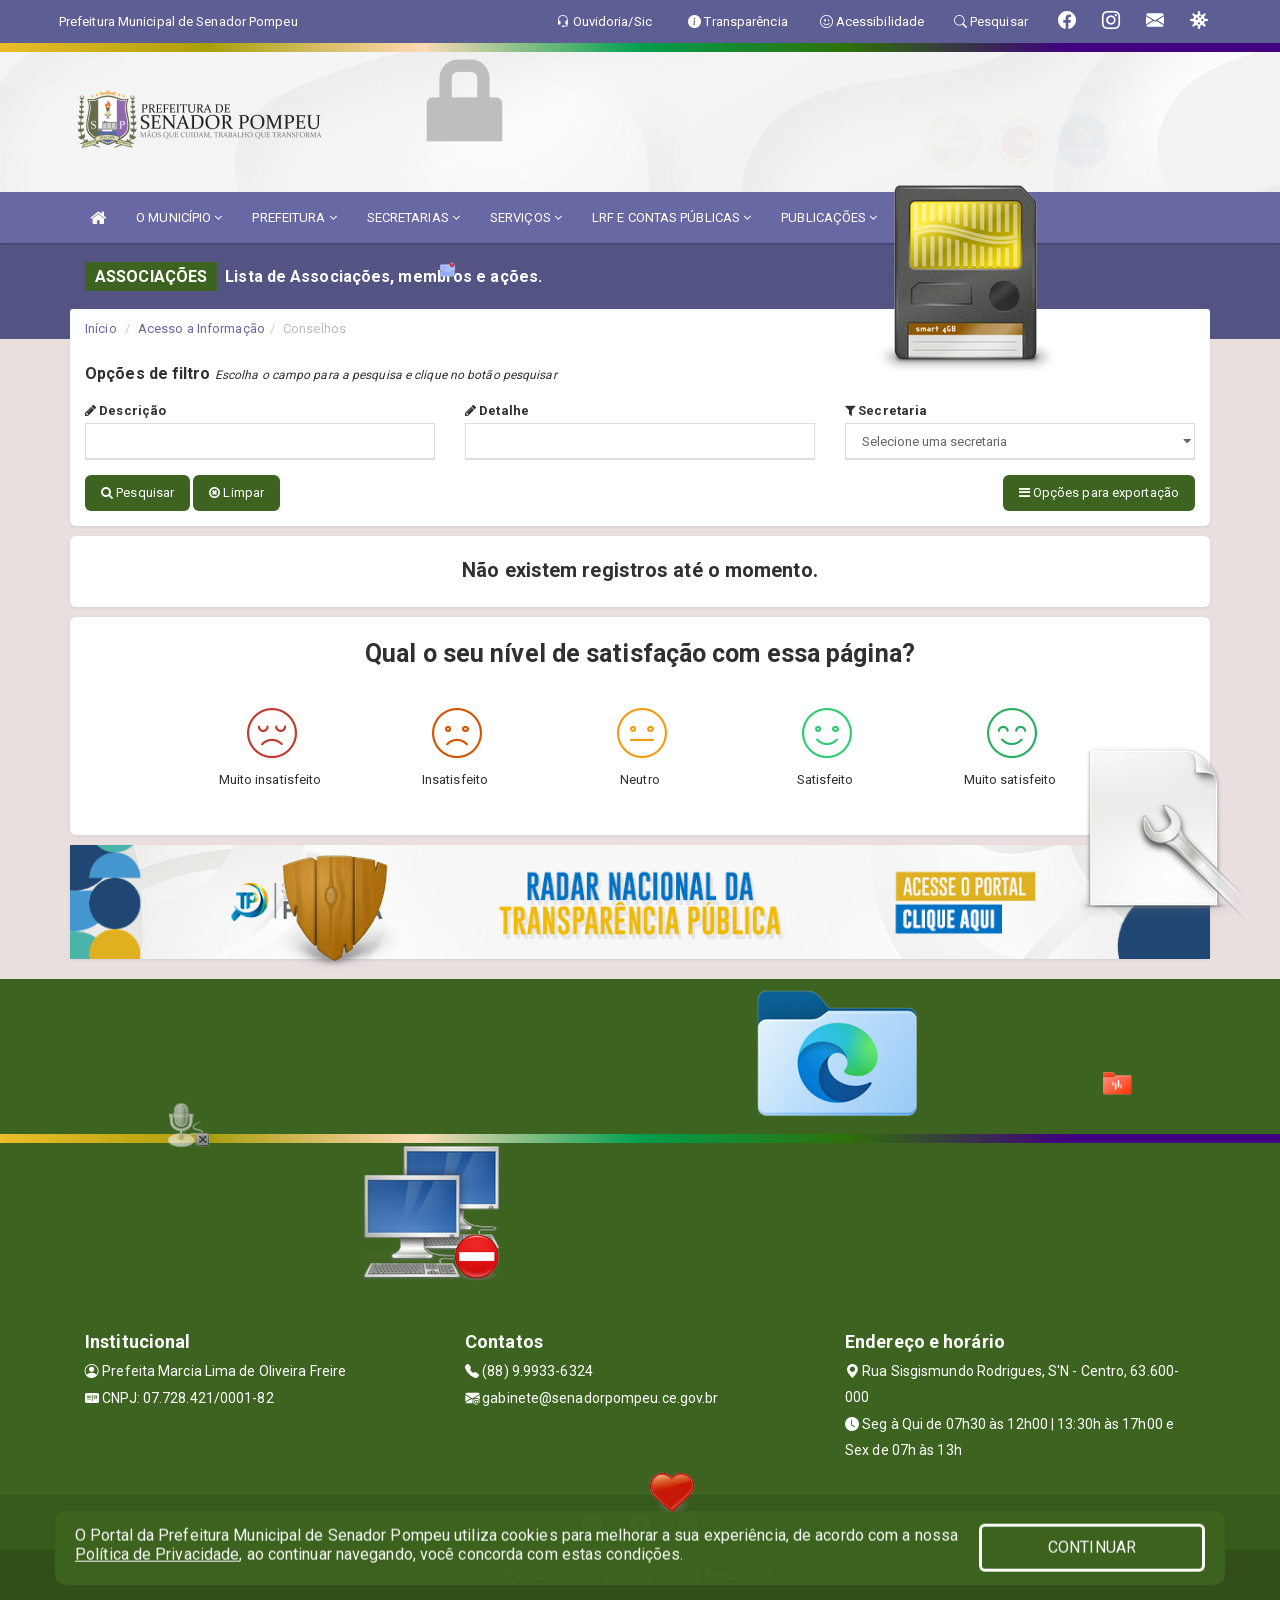  Describe the element at coordinates (335, 907) in the screenshot. I see `indicates low security status for a connection or system` at that location.